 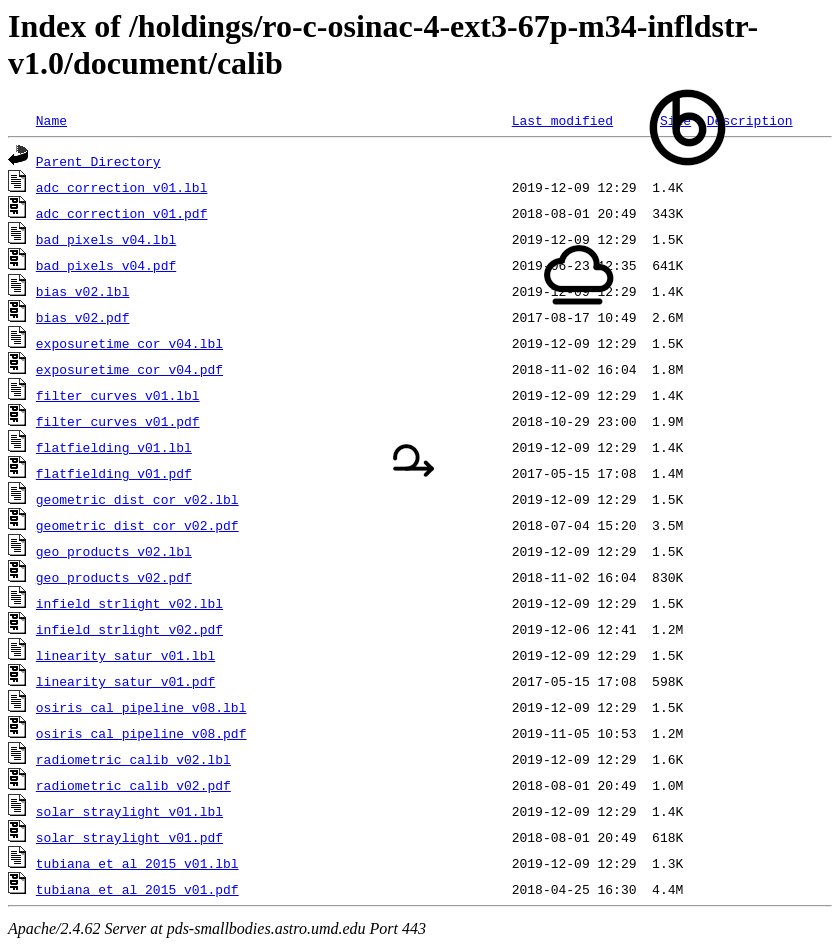 I want to click on indicates foggy weather conditions, so click(x=577, y=276).